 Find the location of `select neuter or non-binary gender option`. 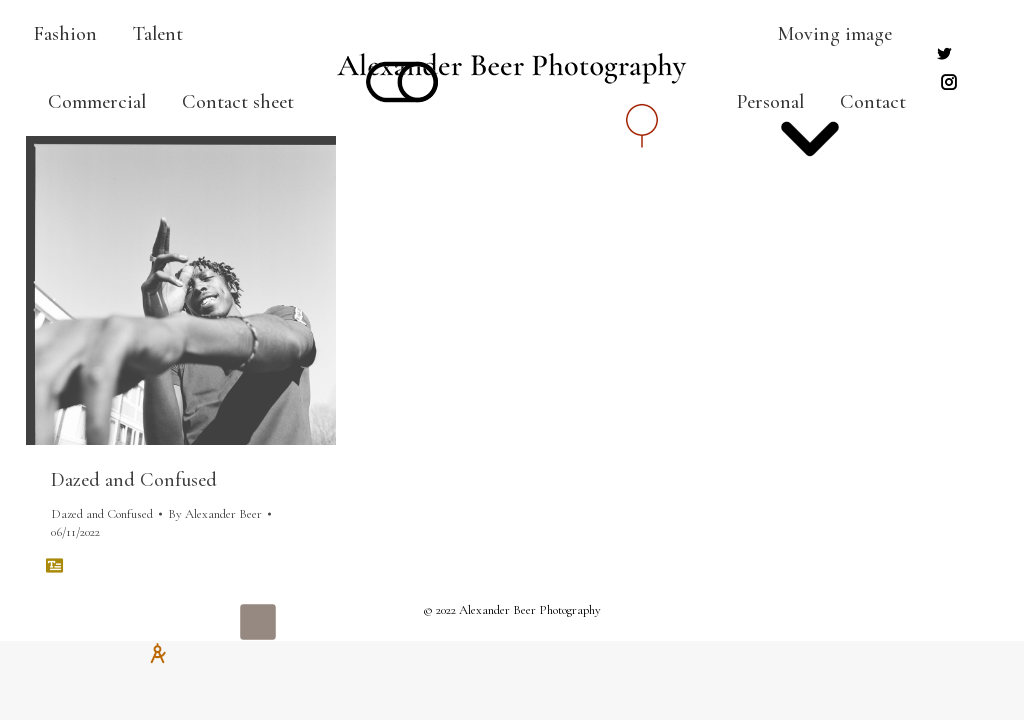

select neuter or non-binary gender option is located at coordinates (642, 125).